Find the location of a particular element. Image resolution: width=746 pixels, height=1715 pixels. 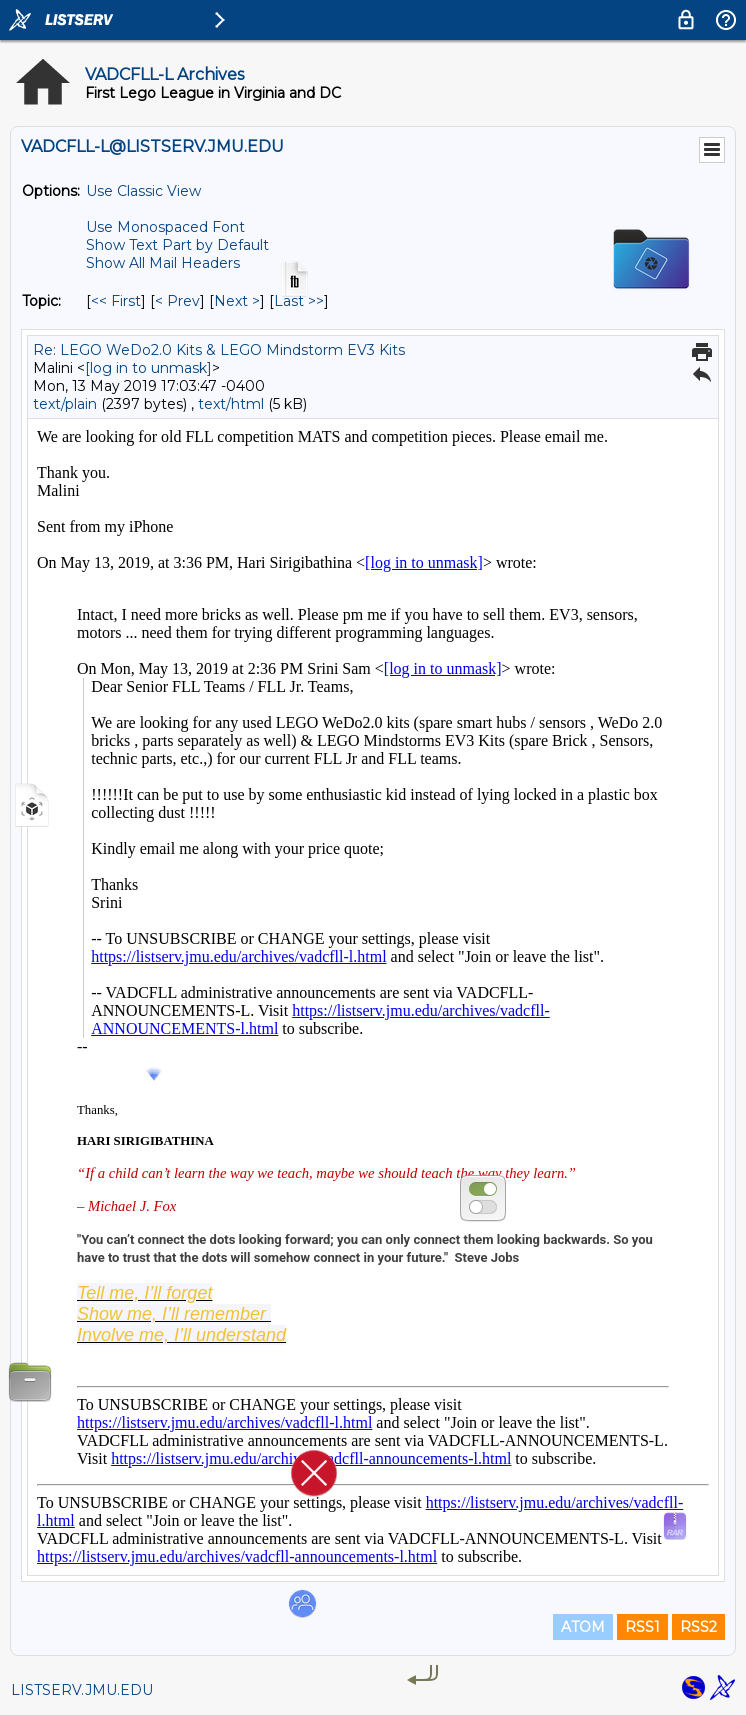

open a 3D reality file or AR content is located at coordinates (32, 806).